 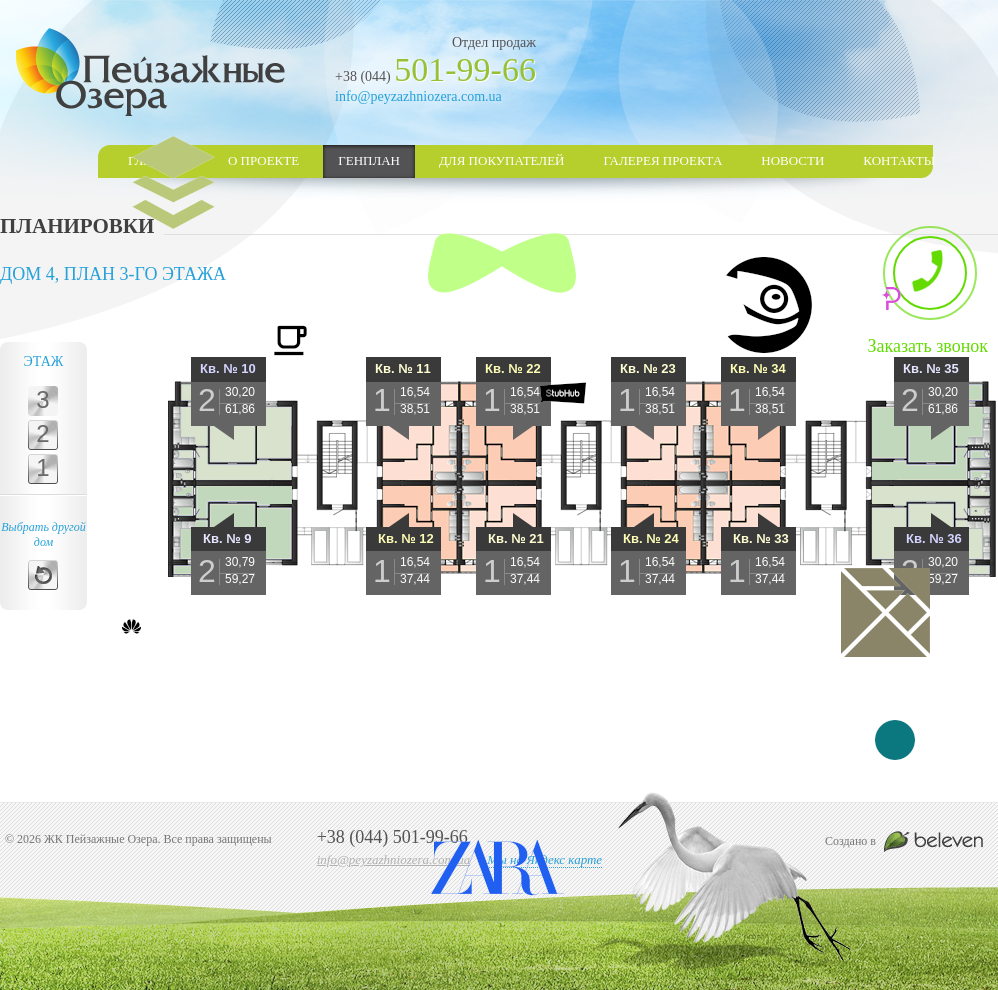 I want to click on openSUSE Linux distribution logo, so click(x=769, y=305).